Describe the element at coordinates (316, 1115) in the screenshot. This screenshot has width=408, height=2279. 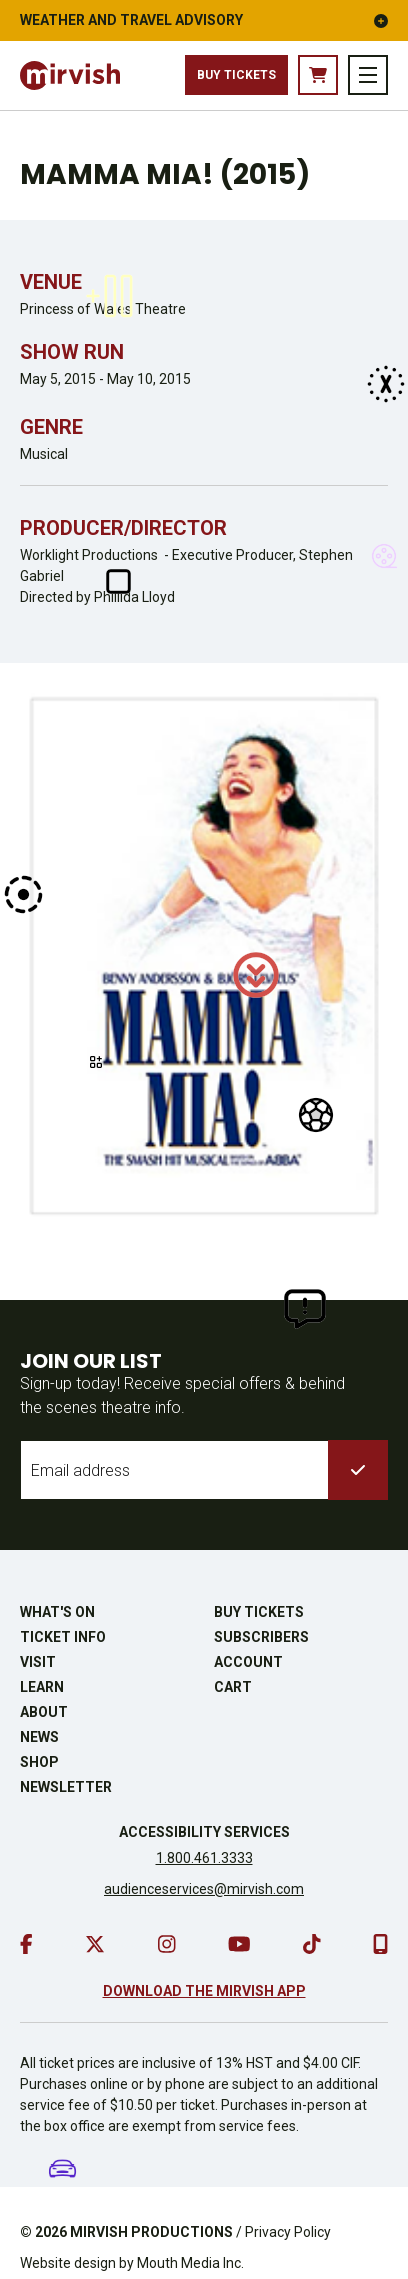
I see `access sports or soccer-related content` at that location.